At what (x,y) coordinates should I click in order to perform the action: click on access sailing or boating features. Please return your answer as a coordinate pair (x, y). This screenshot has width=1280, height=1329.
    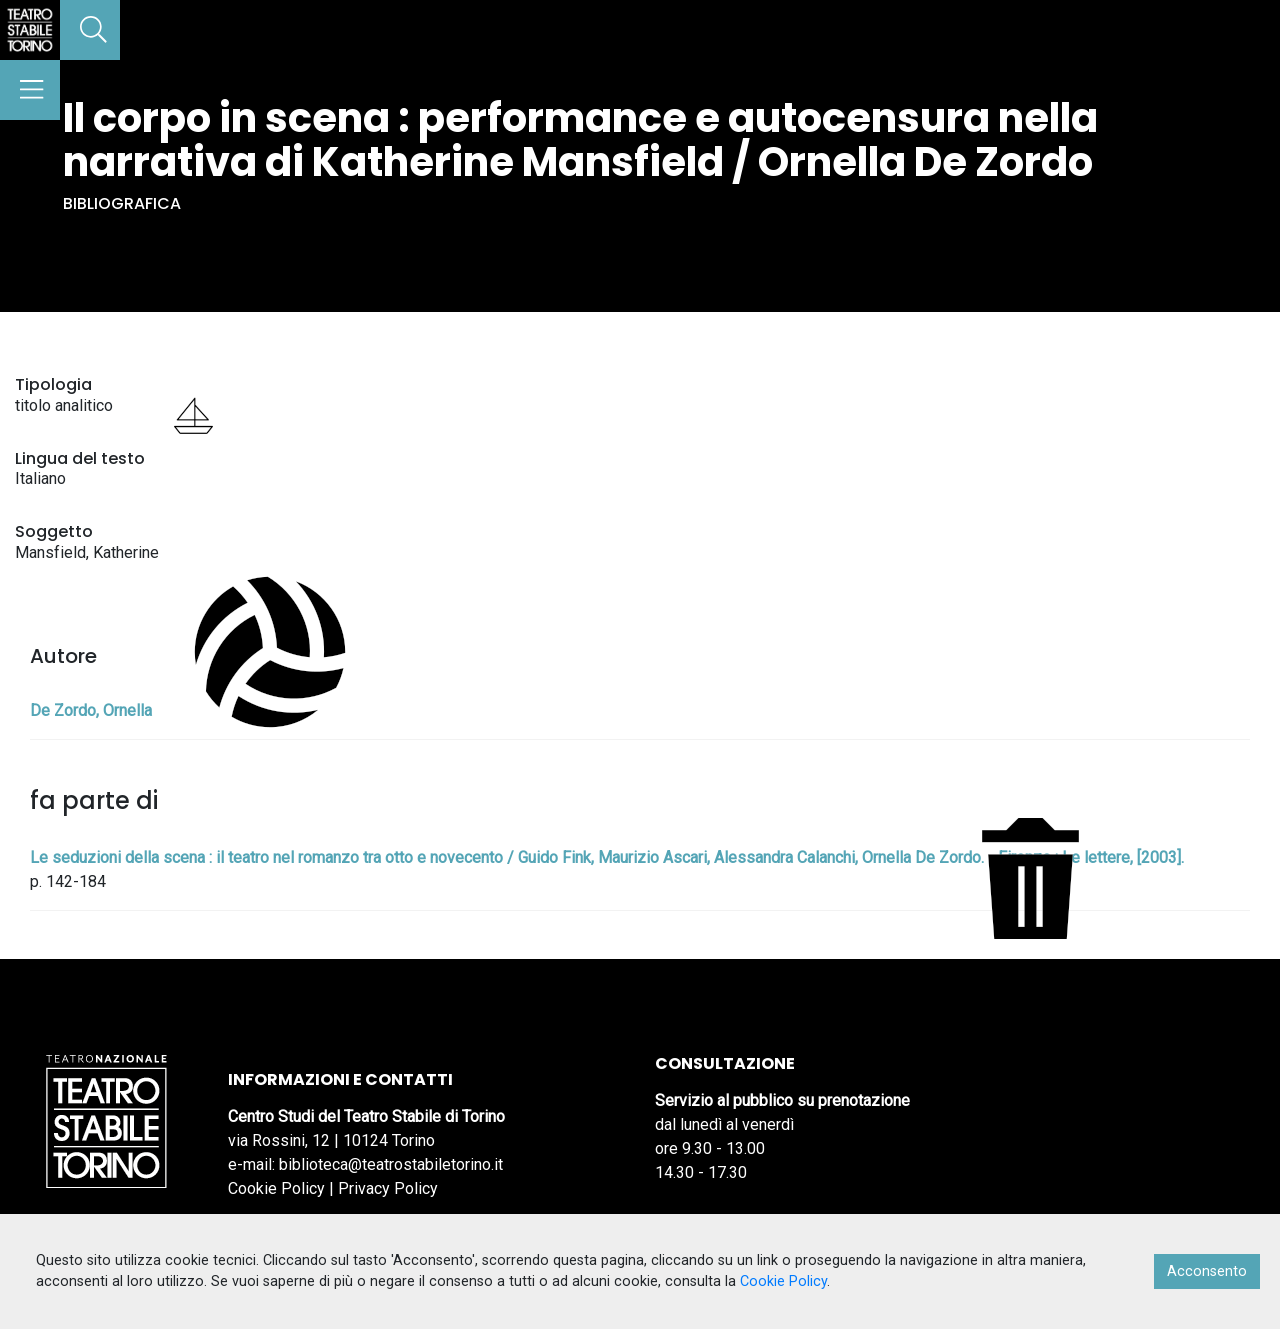
    Looking at the image, I should click on (193, 418).